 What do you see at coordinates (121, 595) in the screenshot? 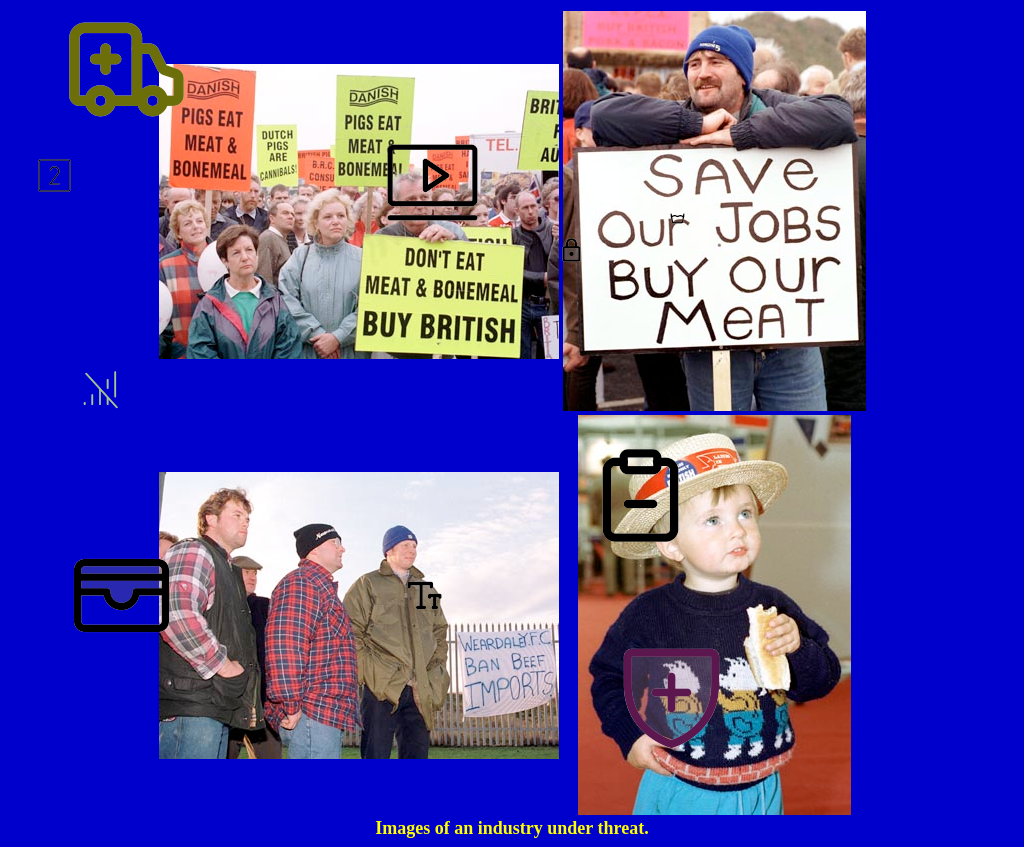
I see `access your wallet or saved payment methods` at bounding box center [121, 595].